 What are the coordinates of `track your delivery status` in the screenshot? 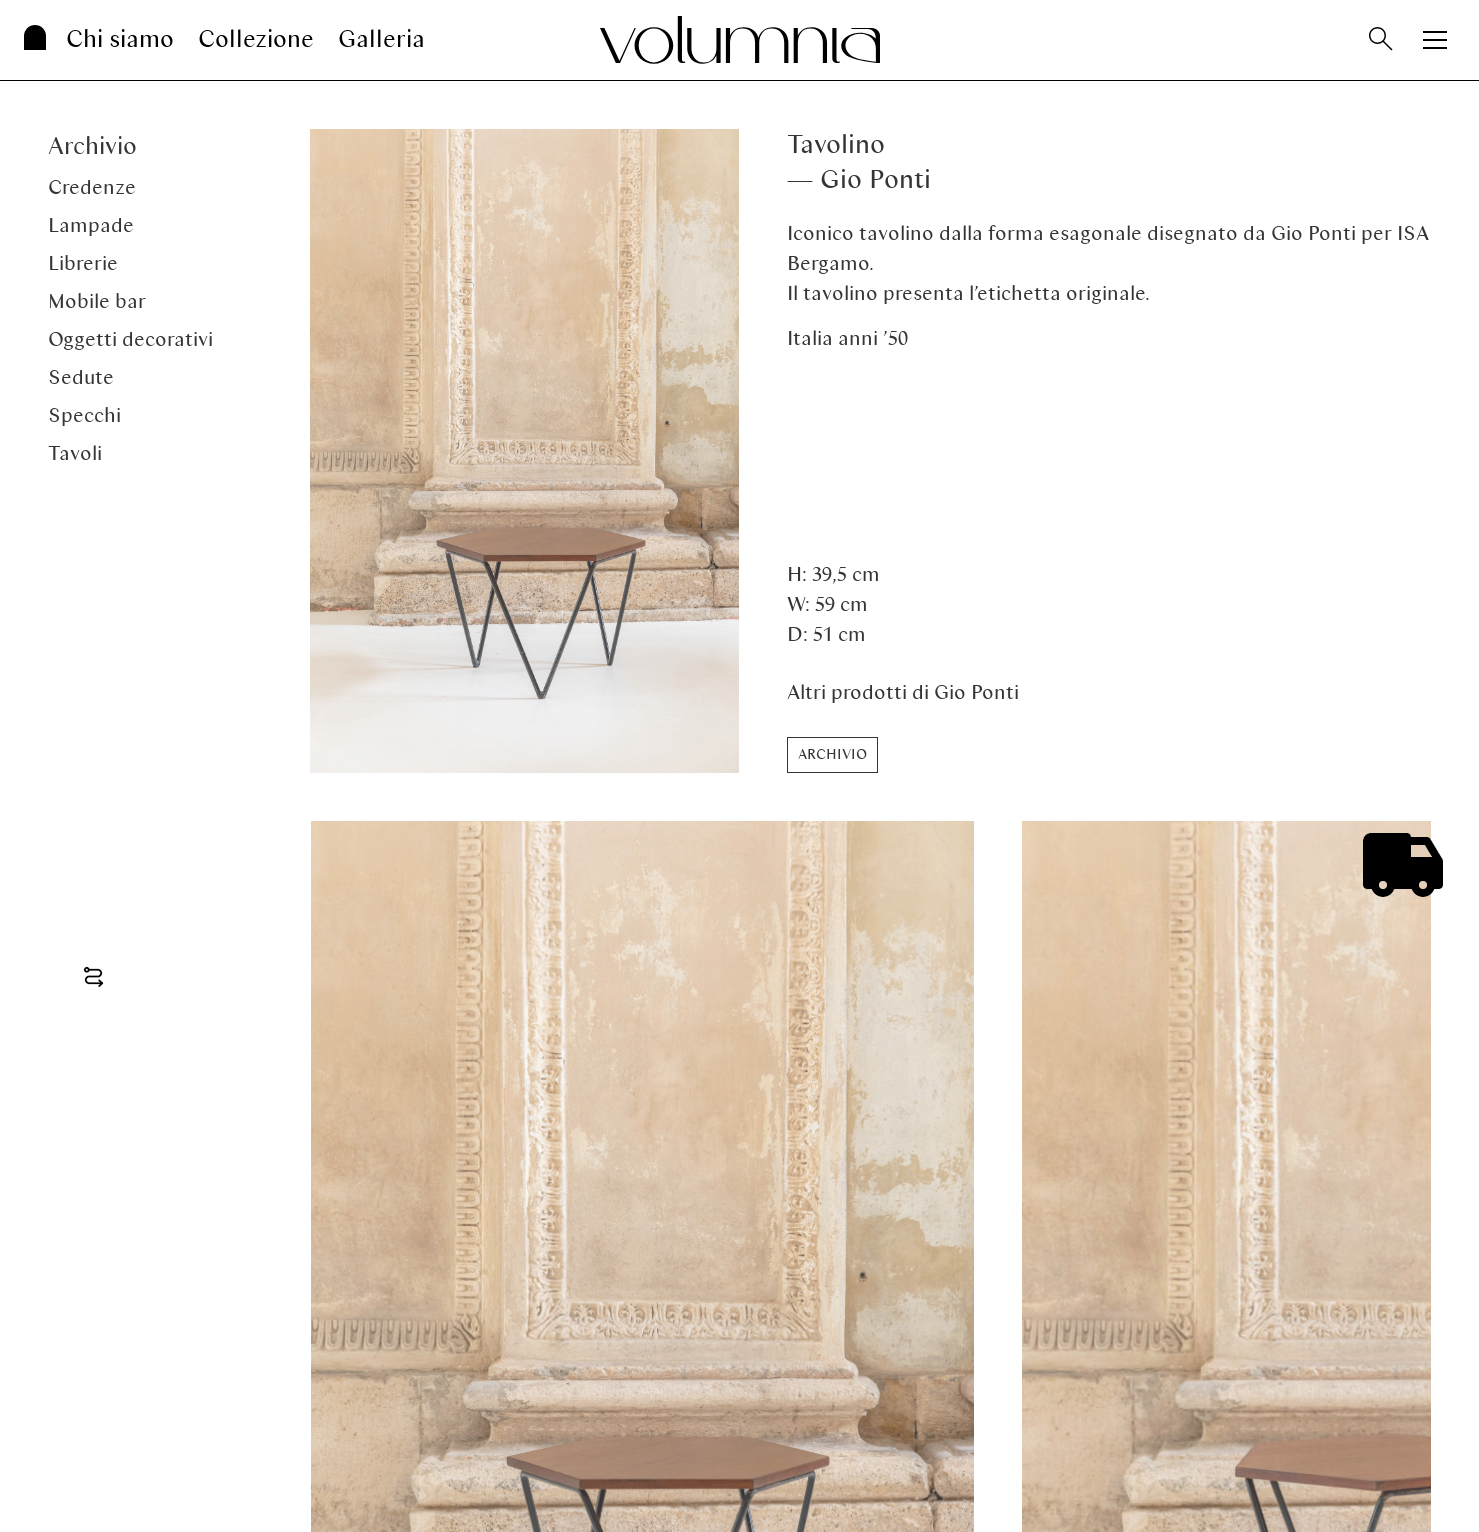 It's located at (1403, 865).